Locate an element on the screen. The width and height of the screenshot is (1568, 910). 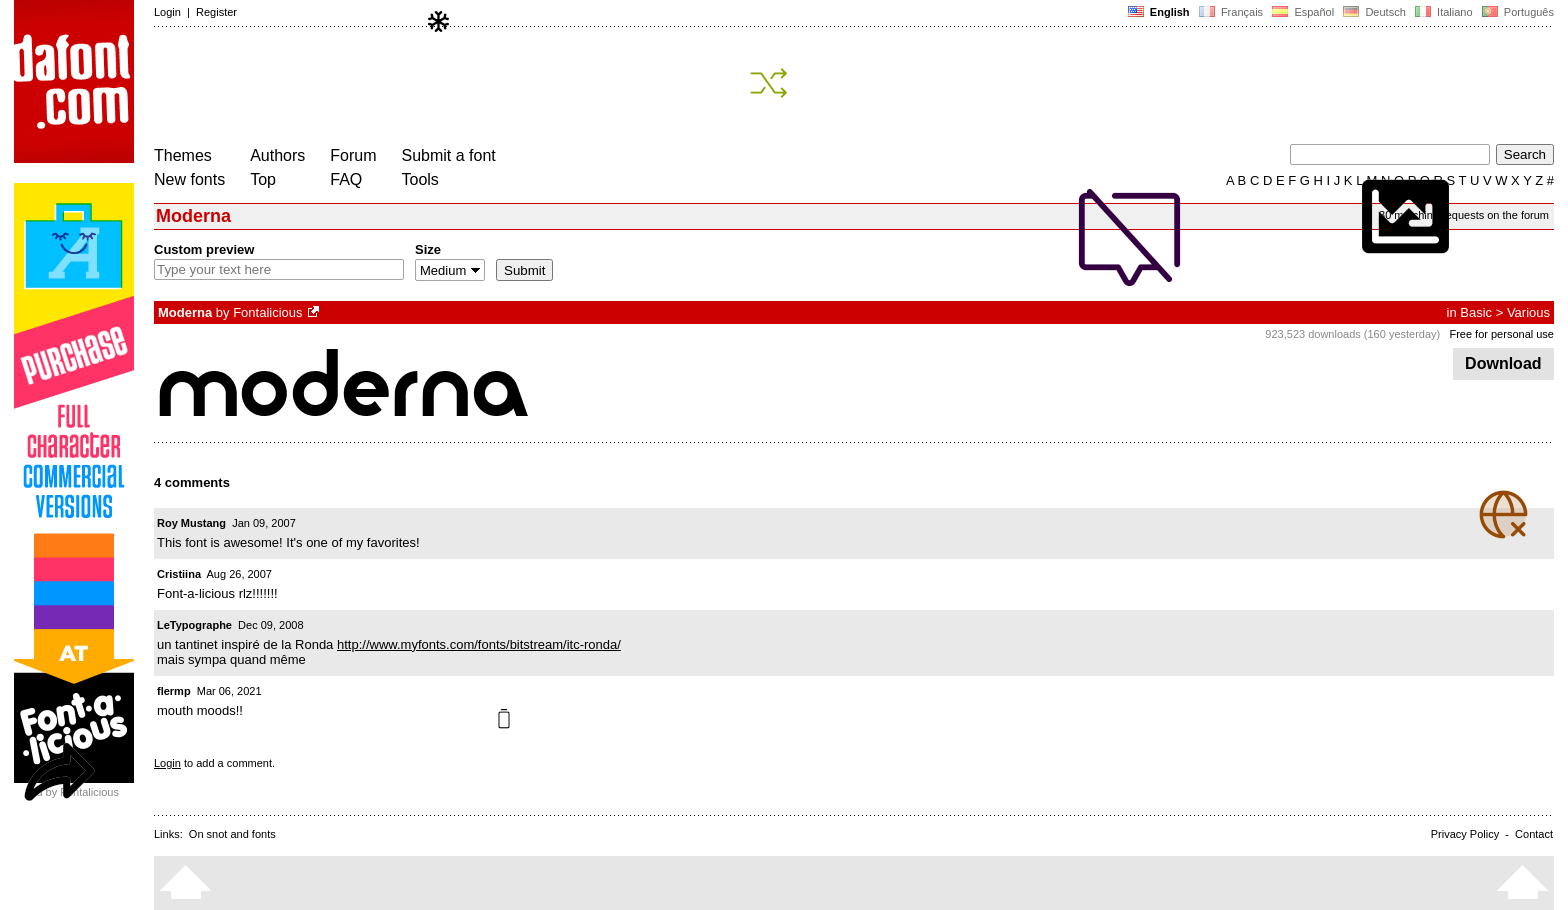
activate cooling or air conditioning mode is located at coordinates (438, 21).